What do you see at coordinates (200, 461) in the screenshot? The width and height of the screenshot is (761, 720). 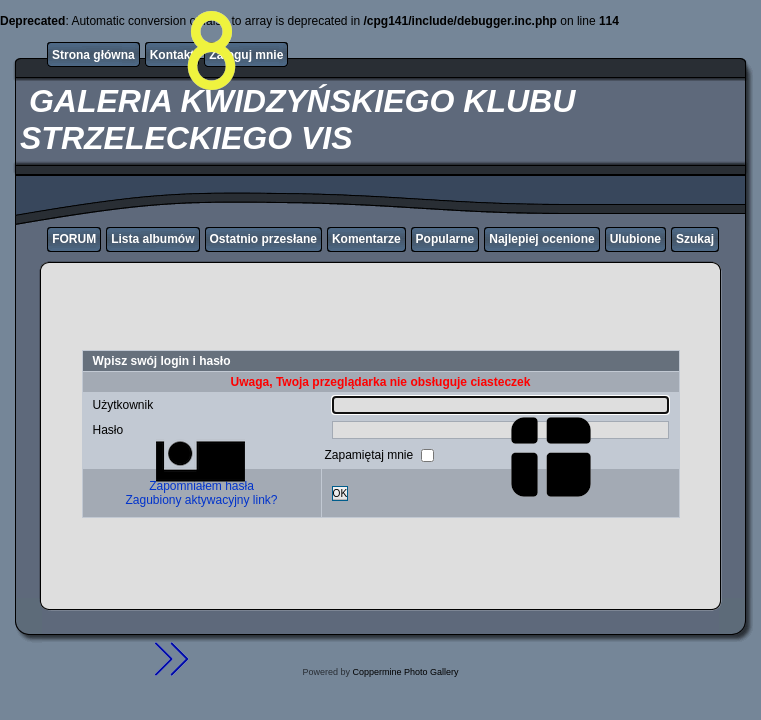 I see `select first class or suite seating` at bounding box center [200, 461].